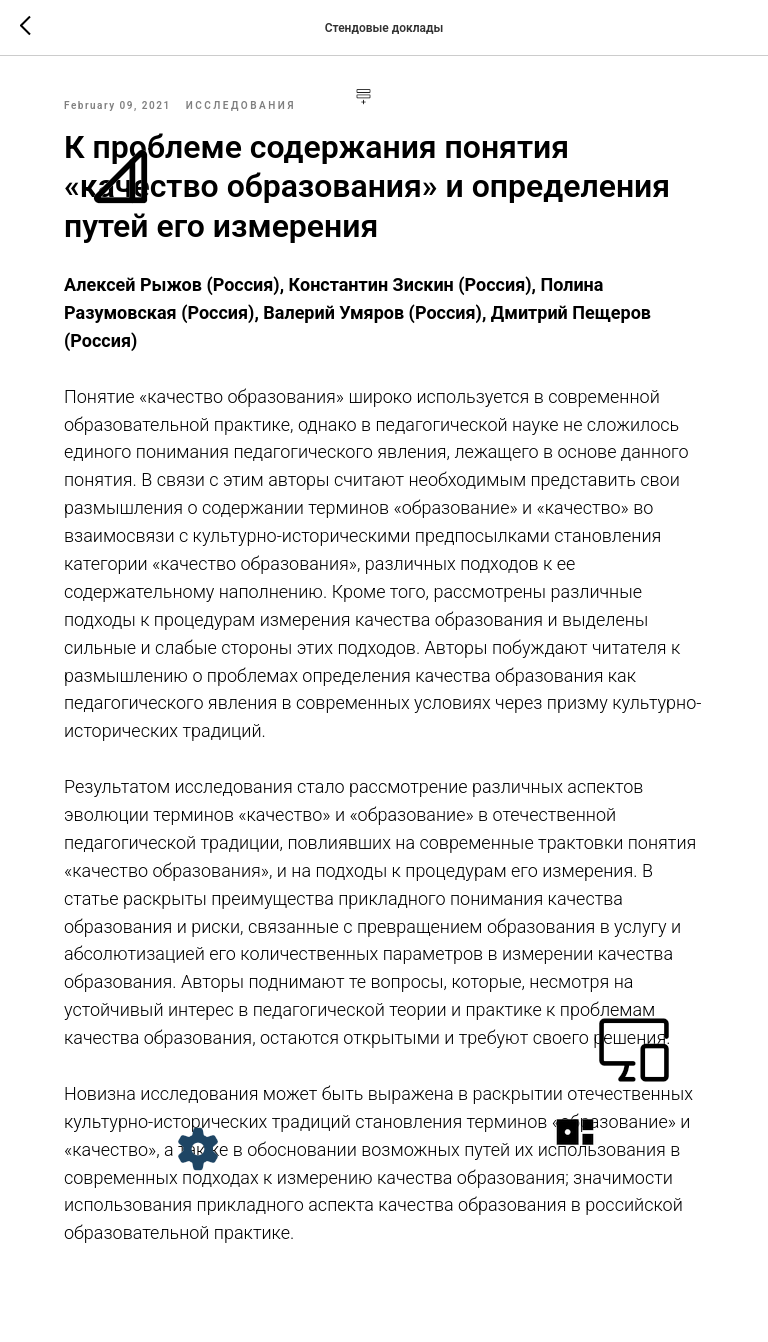 This screenshot has width=768, height=1342. I want to click on access settings or preferences, so click(198, 1149).